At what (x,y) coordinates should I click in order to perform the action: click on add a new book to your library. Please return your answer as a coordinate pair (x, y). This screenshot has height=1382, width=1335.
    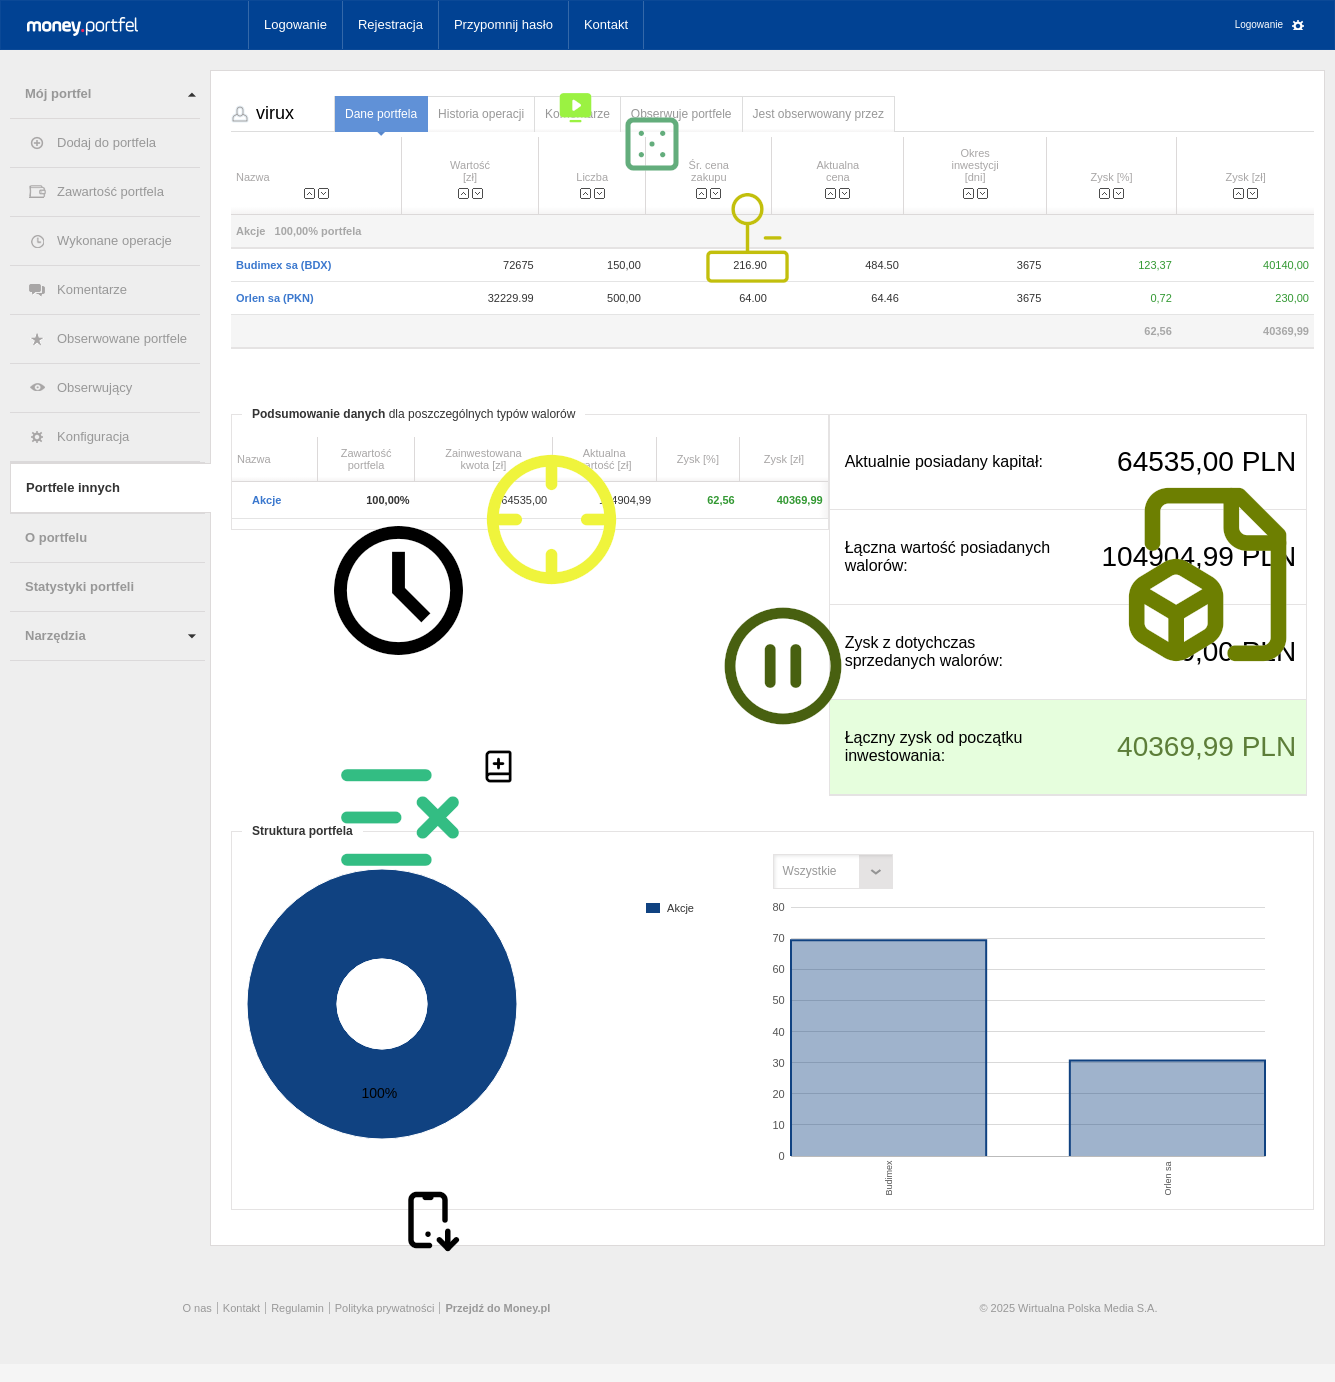
    Looking at the image, I should click on (498, 766).